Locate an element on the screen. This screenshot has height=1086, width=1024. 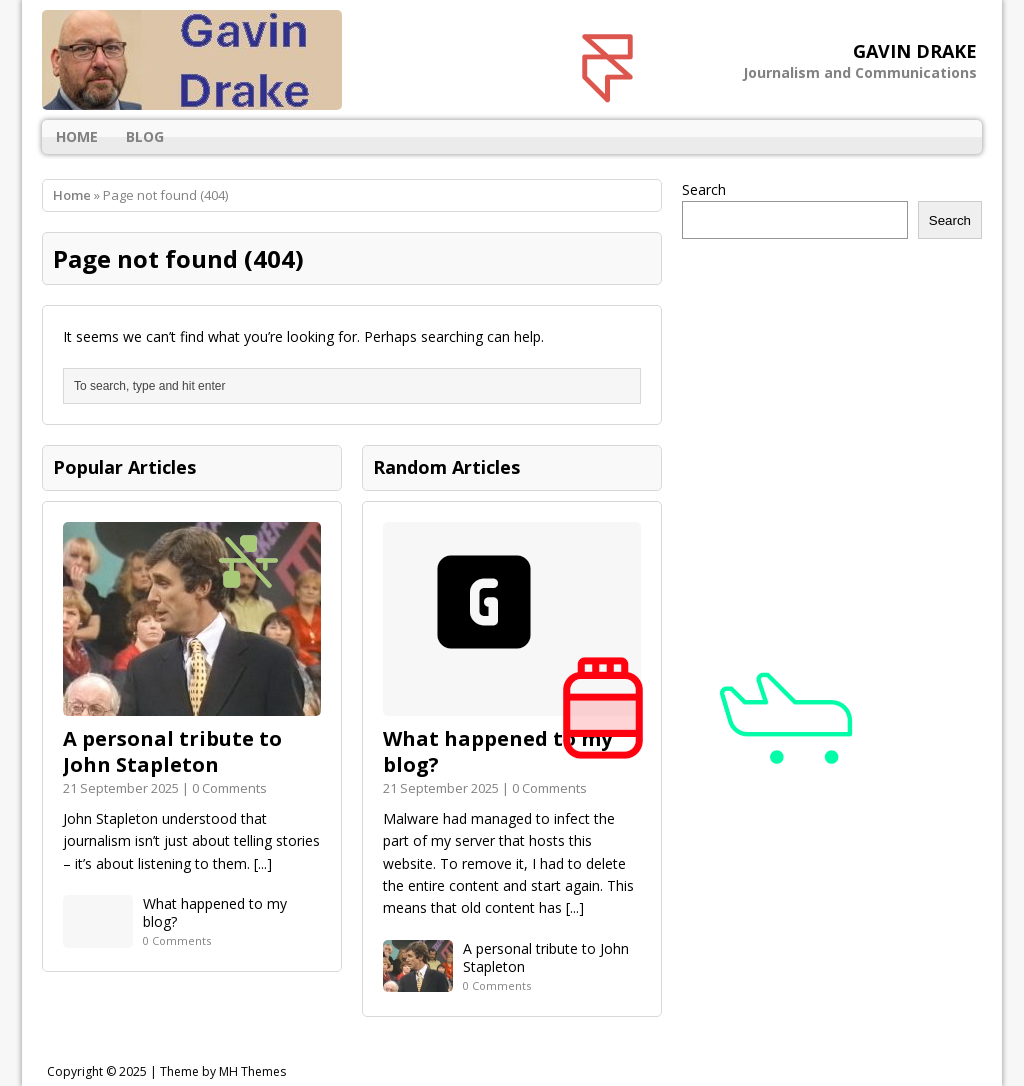
google or gmail app shortcut is located at coordinates (484, 602).